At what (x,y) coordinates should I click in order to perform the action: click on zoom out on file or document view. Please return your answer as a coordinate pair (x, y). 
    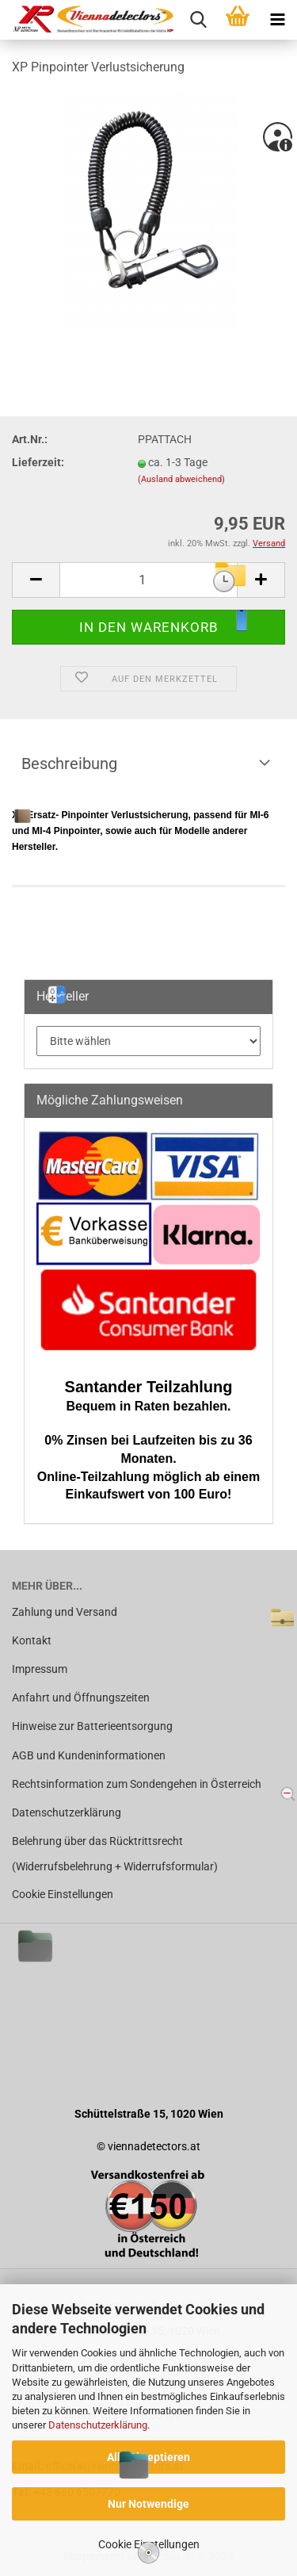
    Looking at the image, I should click on (287, 1793).